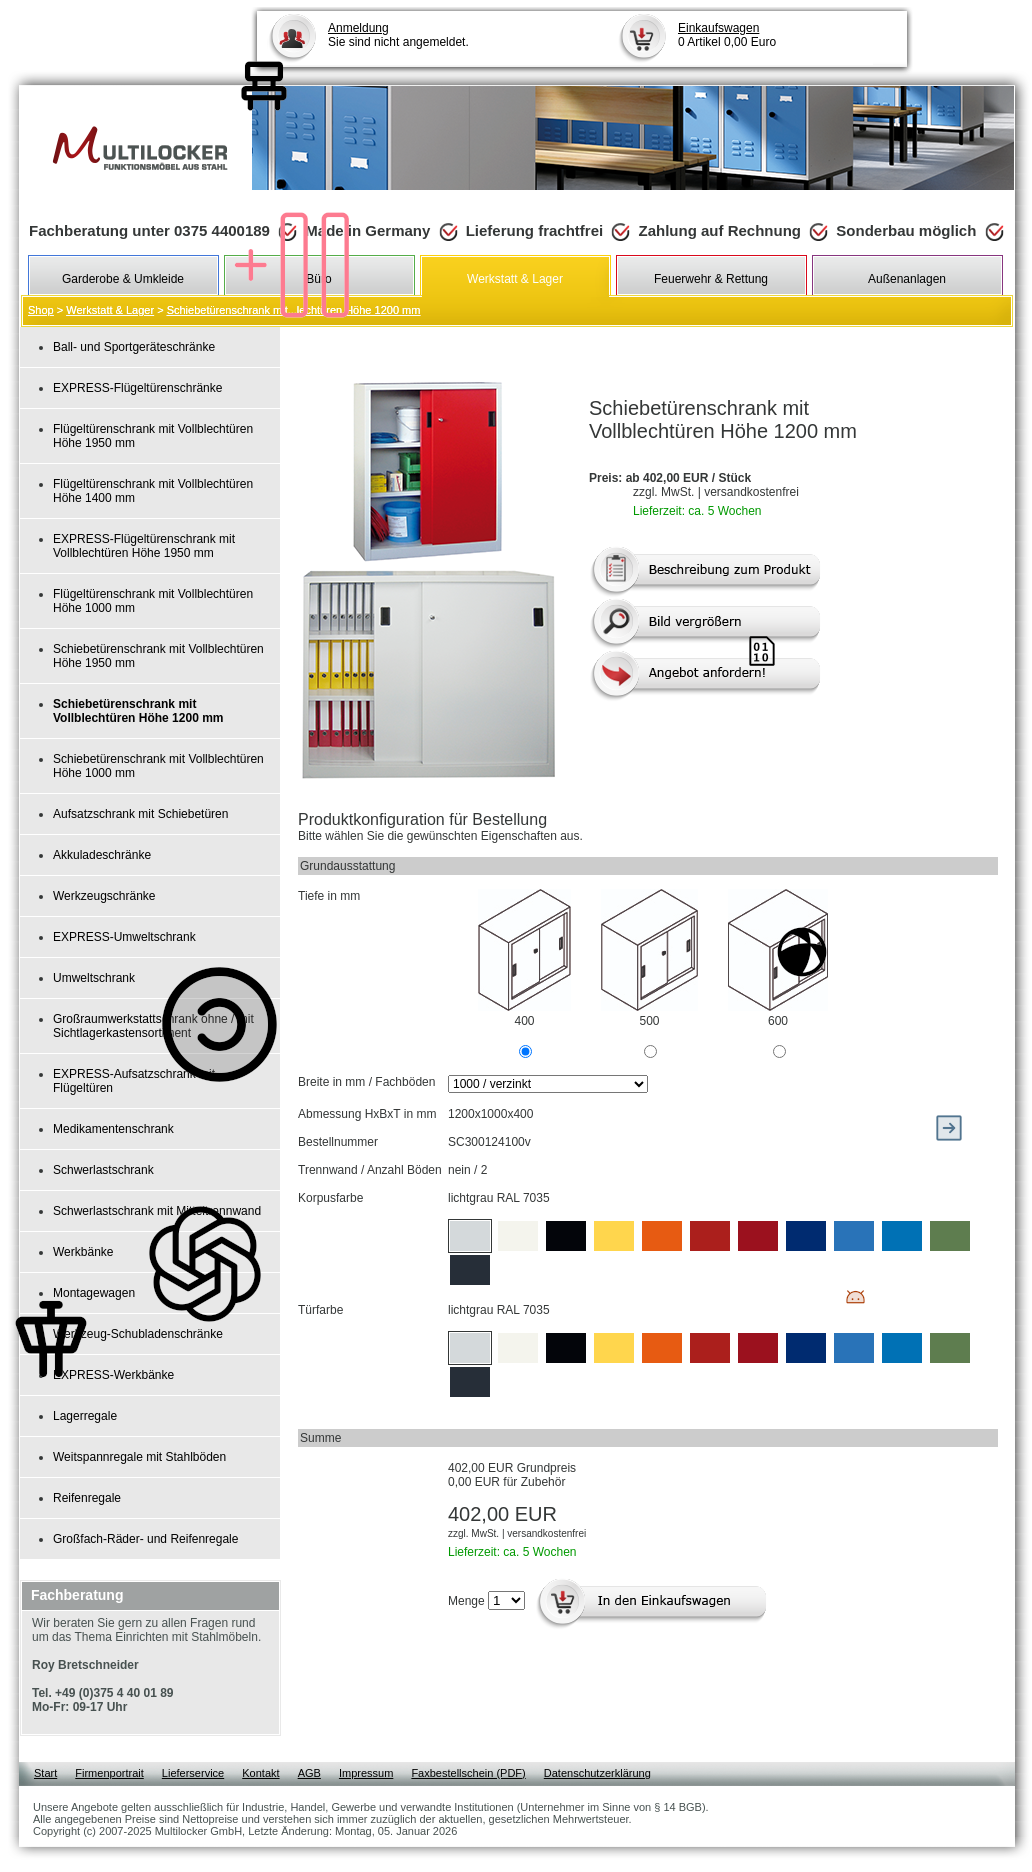  I want to click on indicates copyleft licensing status, so click(219, 1024).